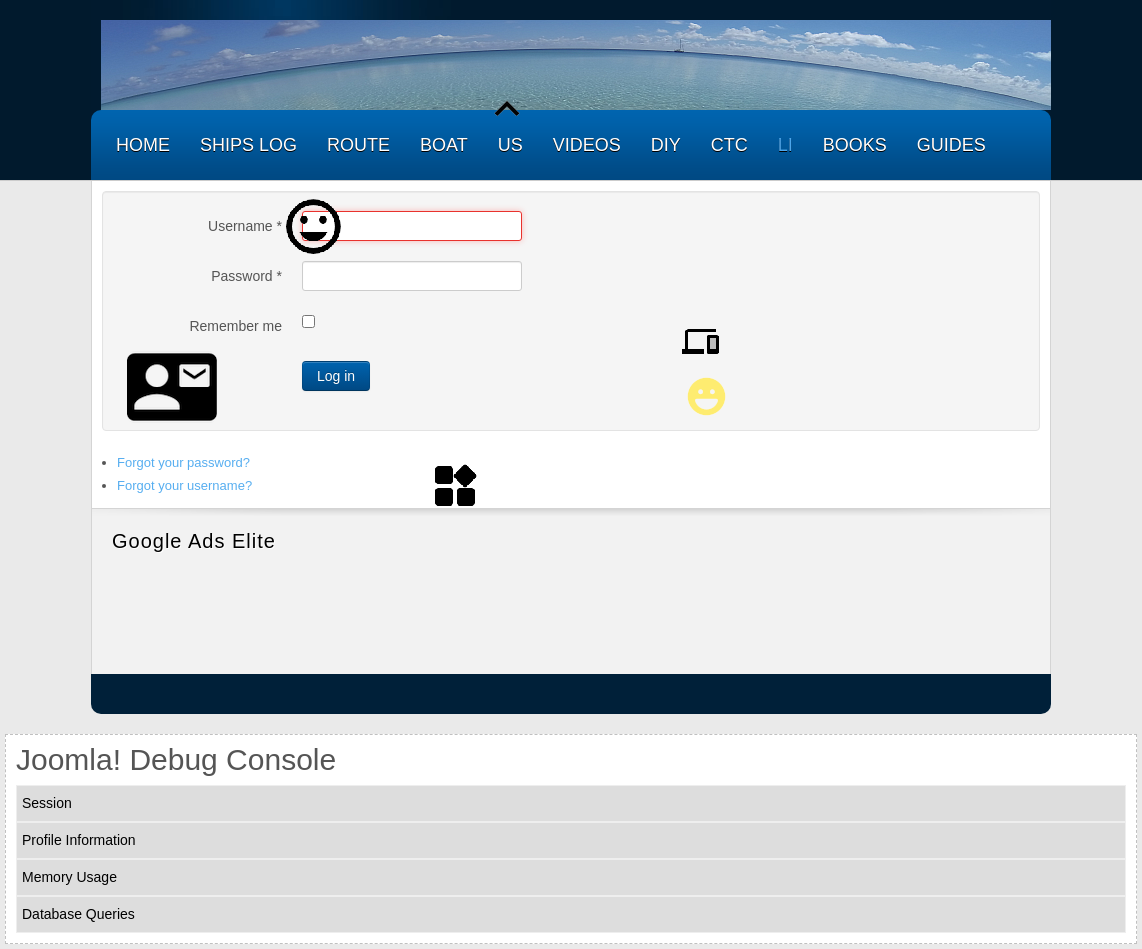  What do you see at coordinates (313, 226) in the screenshot?
I see `insert an emoji or emoticon` at bounding box center [313, 226].